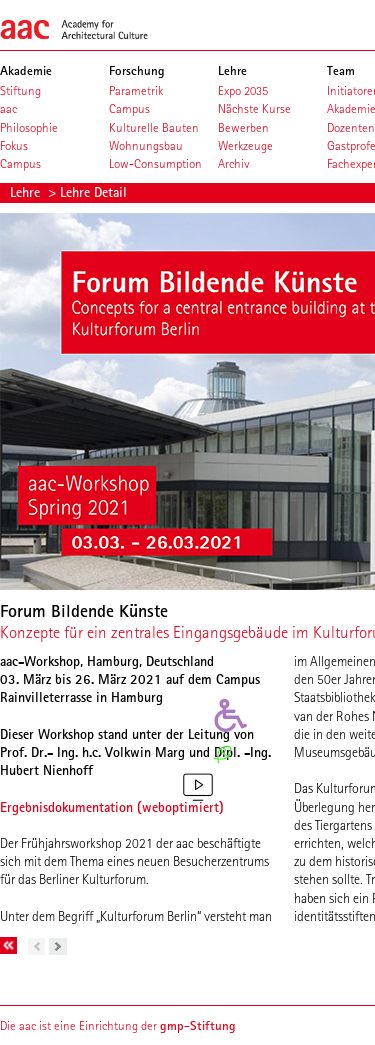  What do you see at coordinates (228, 716) in the screenshot?
I see `indicates wheelchair accessible facilities` at bounding box center [228, 716].